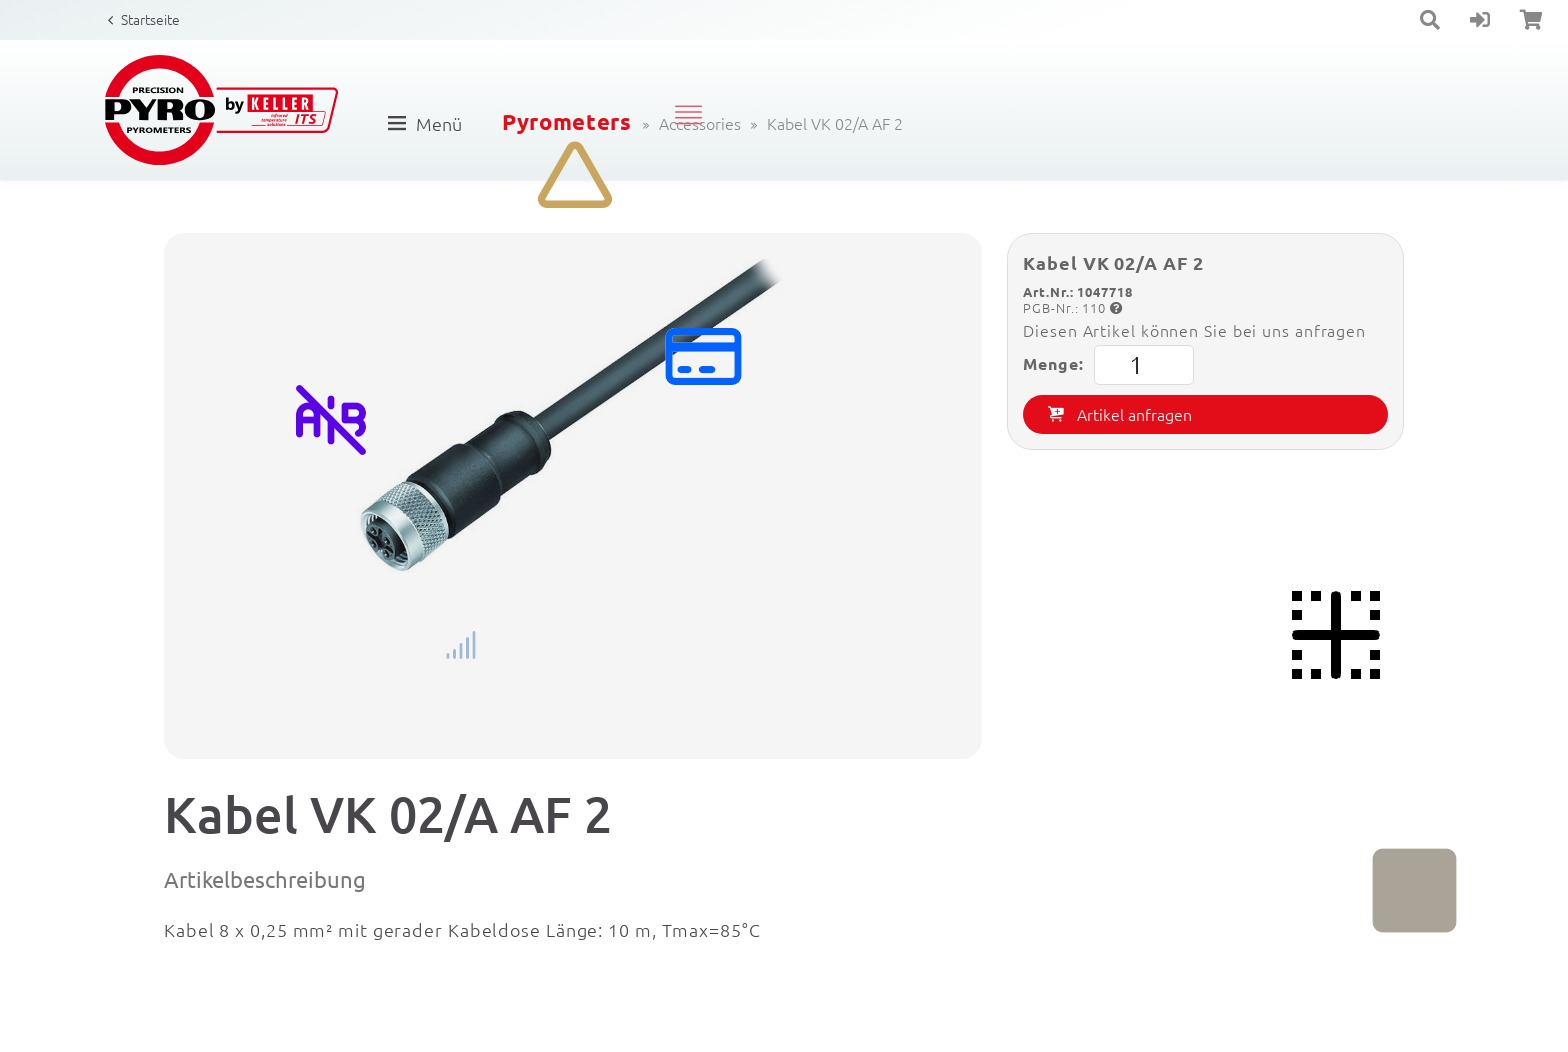  What do you see at coordinates (575, 176) in the screenshot?
I see `indicates a warning or caution state` at bounding box center [575, 176].